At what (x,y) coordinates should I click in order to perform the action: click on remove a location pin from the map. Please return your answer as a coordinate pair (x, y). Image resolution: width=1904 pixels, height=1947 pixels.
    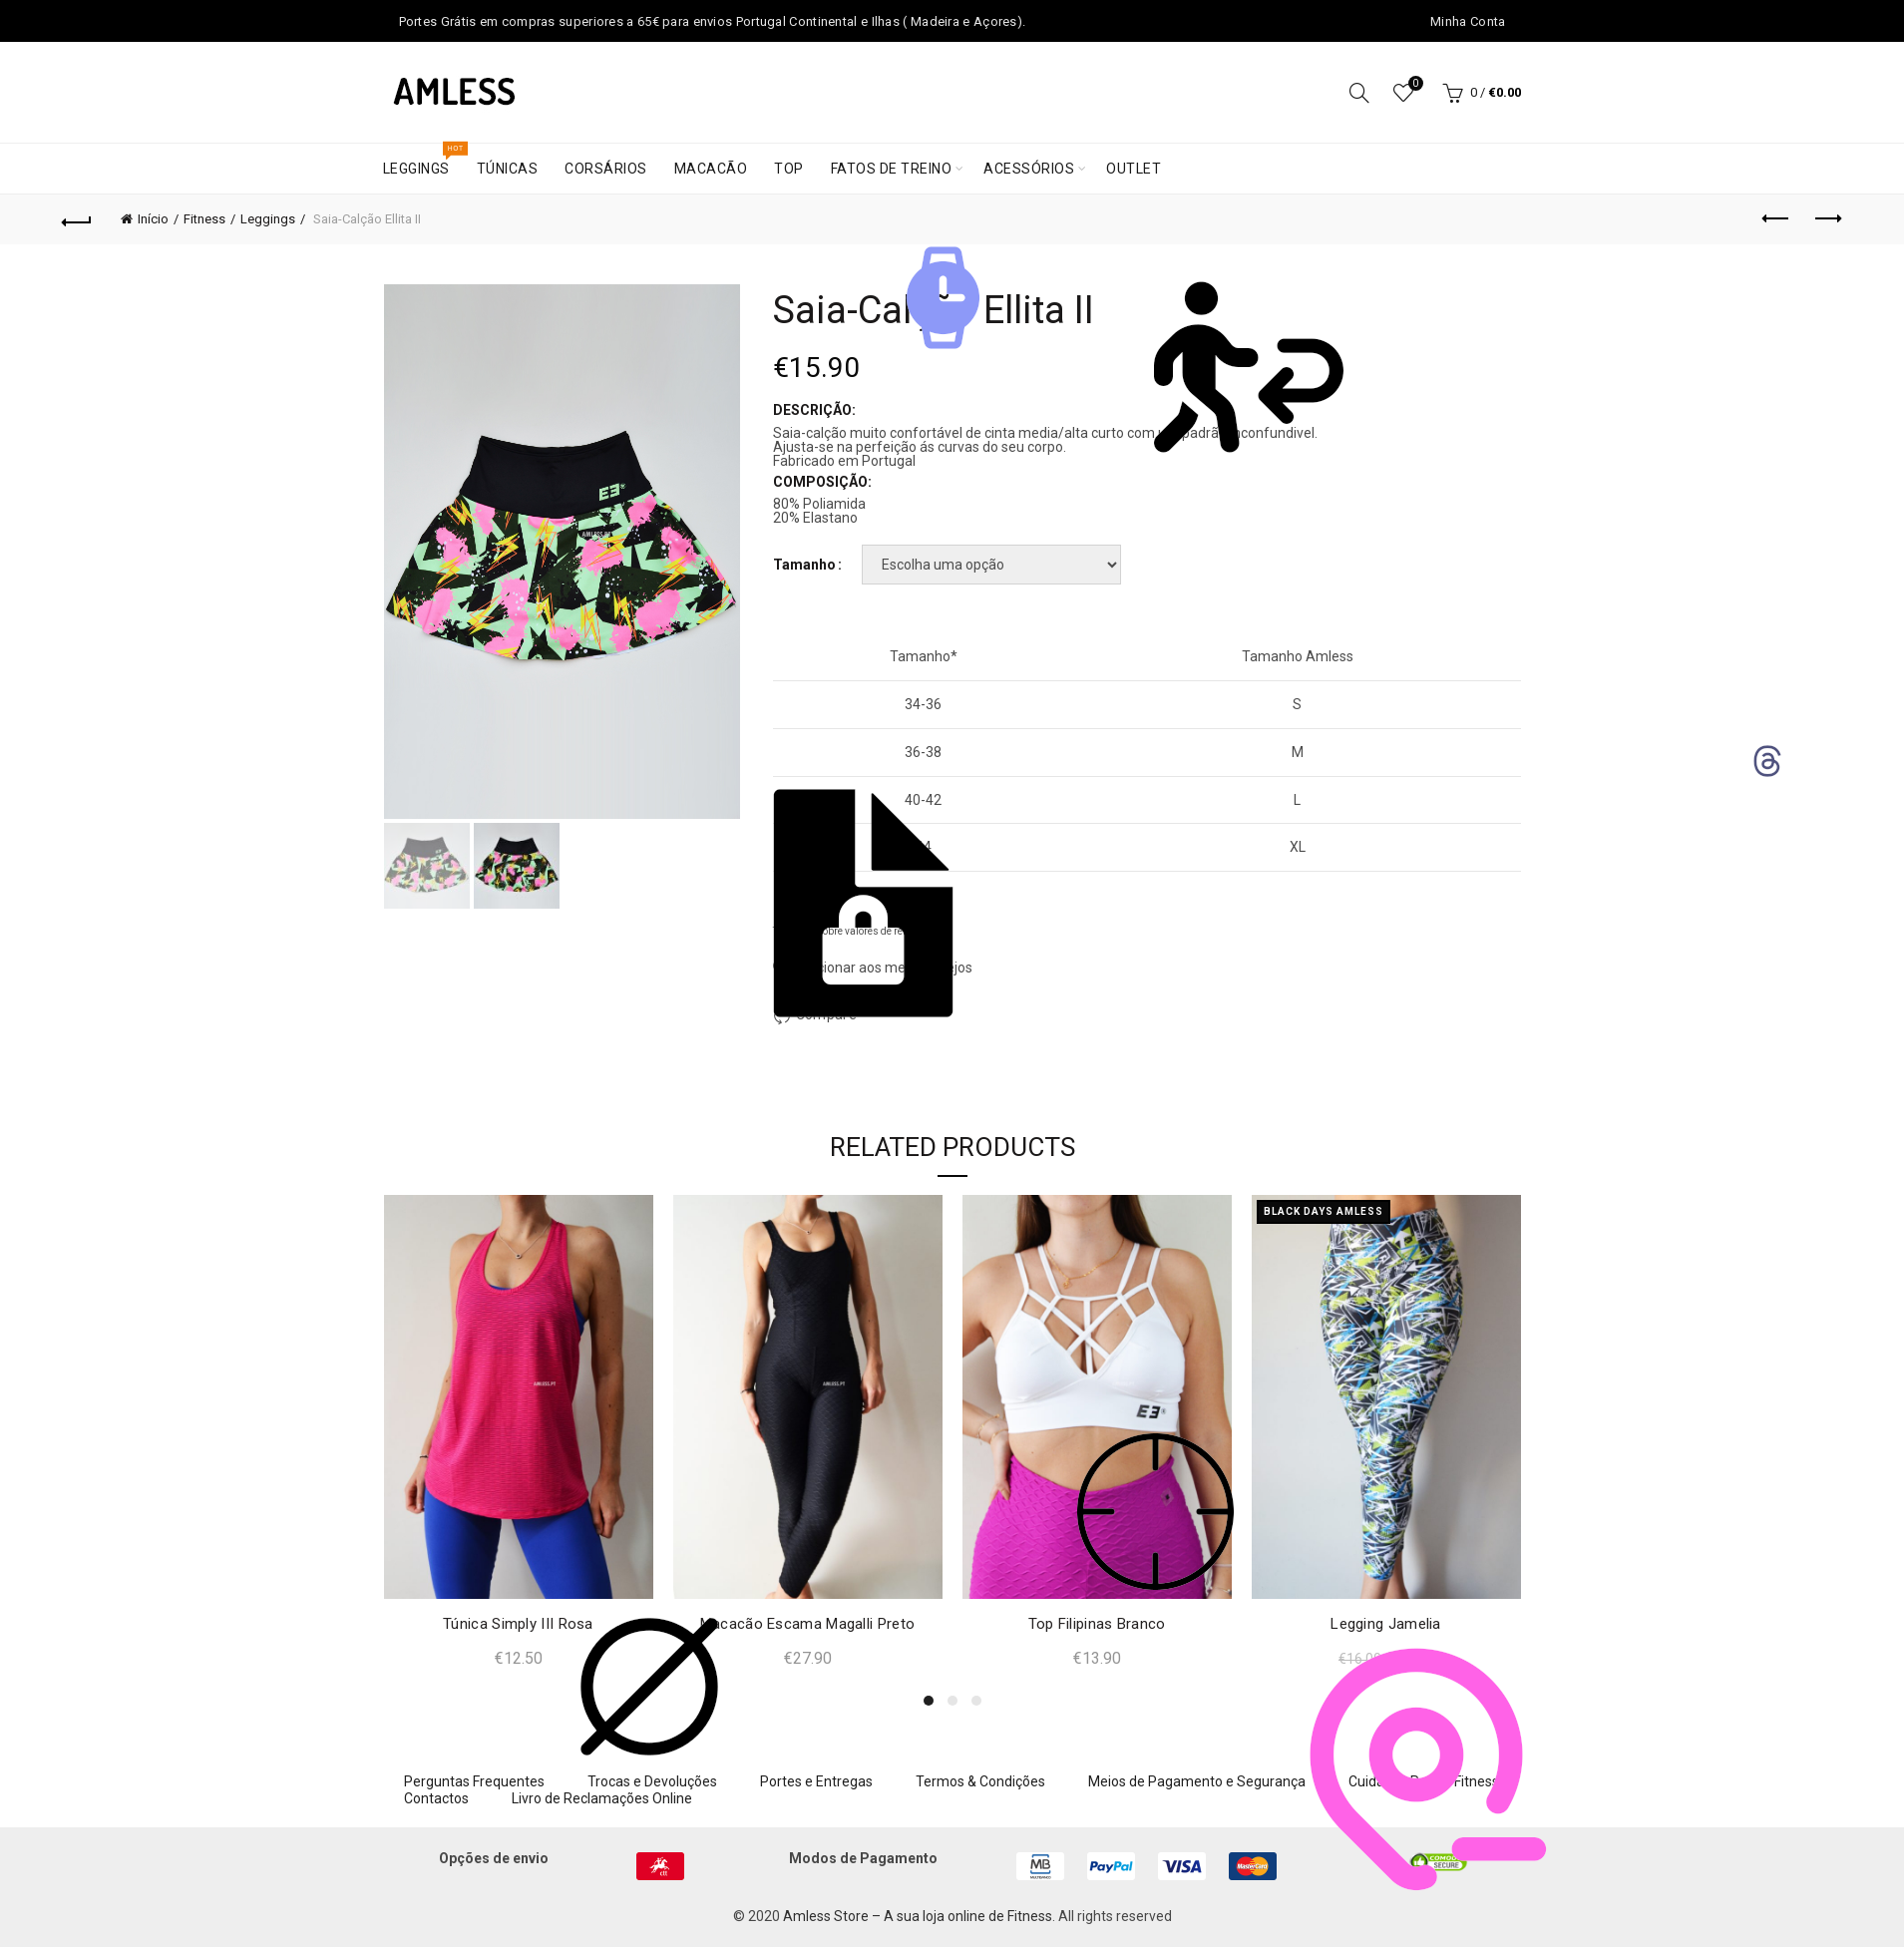
    Looking at the image, I should click on (1416, 1766).